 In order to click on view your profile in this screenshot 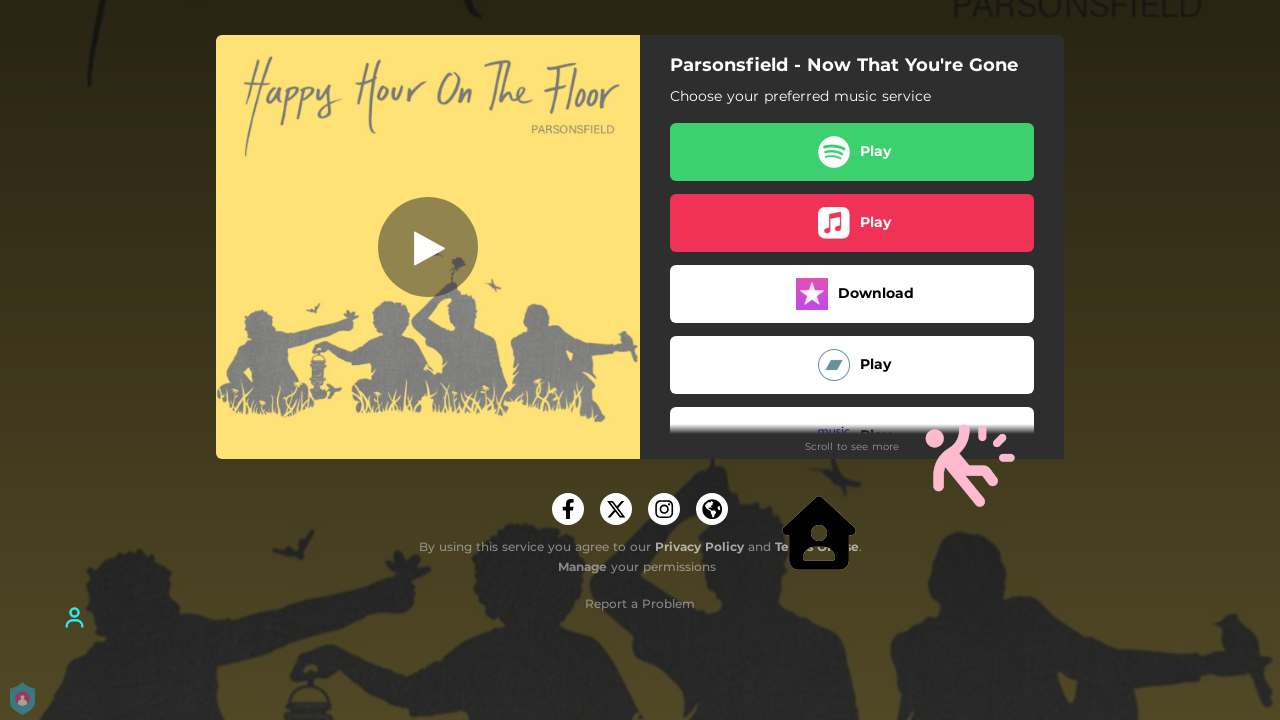, I will do `click(74, 617)`.